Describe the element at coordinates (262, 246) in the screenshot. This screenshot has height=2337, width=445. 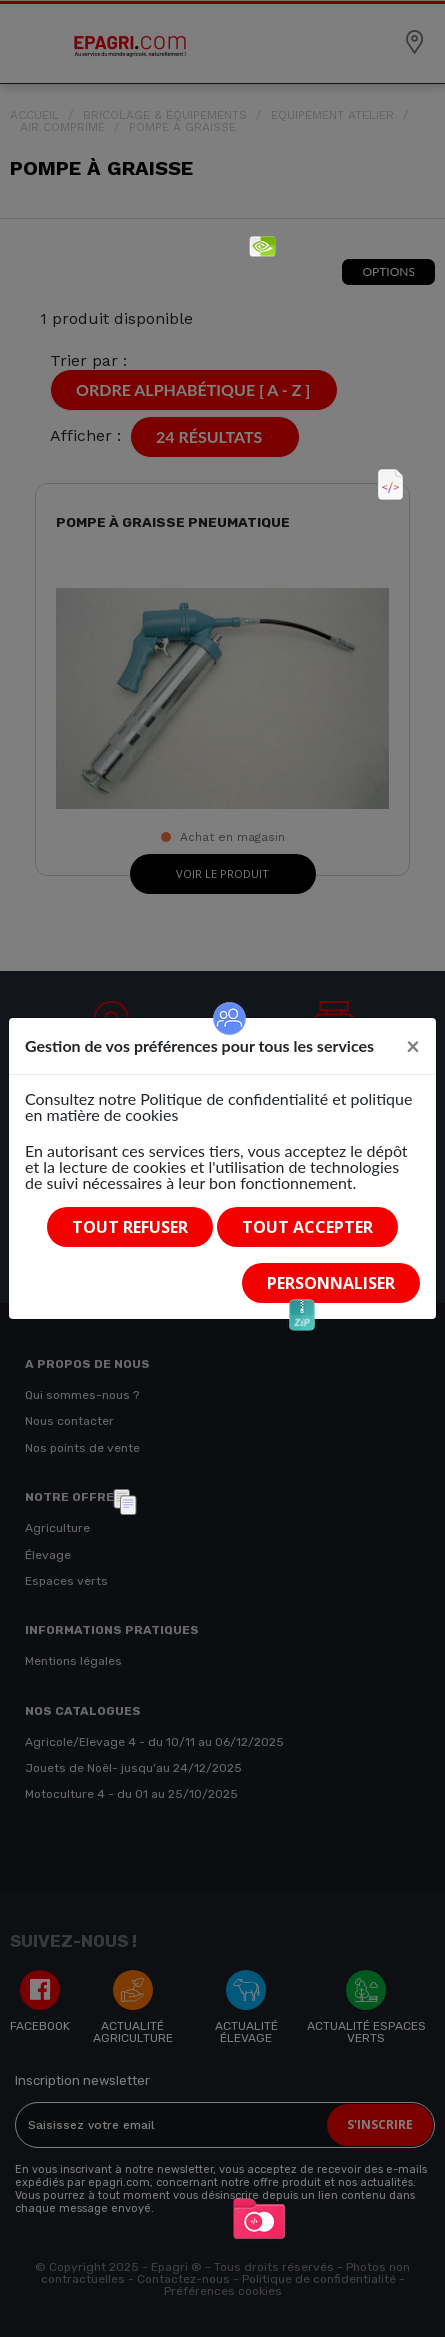
I see `open nvidia graphics card settings` at that location.